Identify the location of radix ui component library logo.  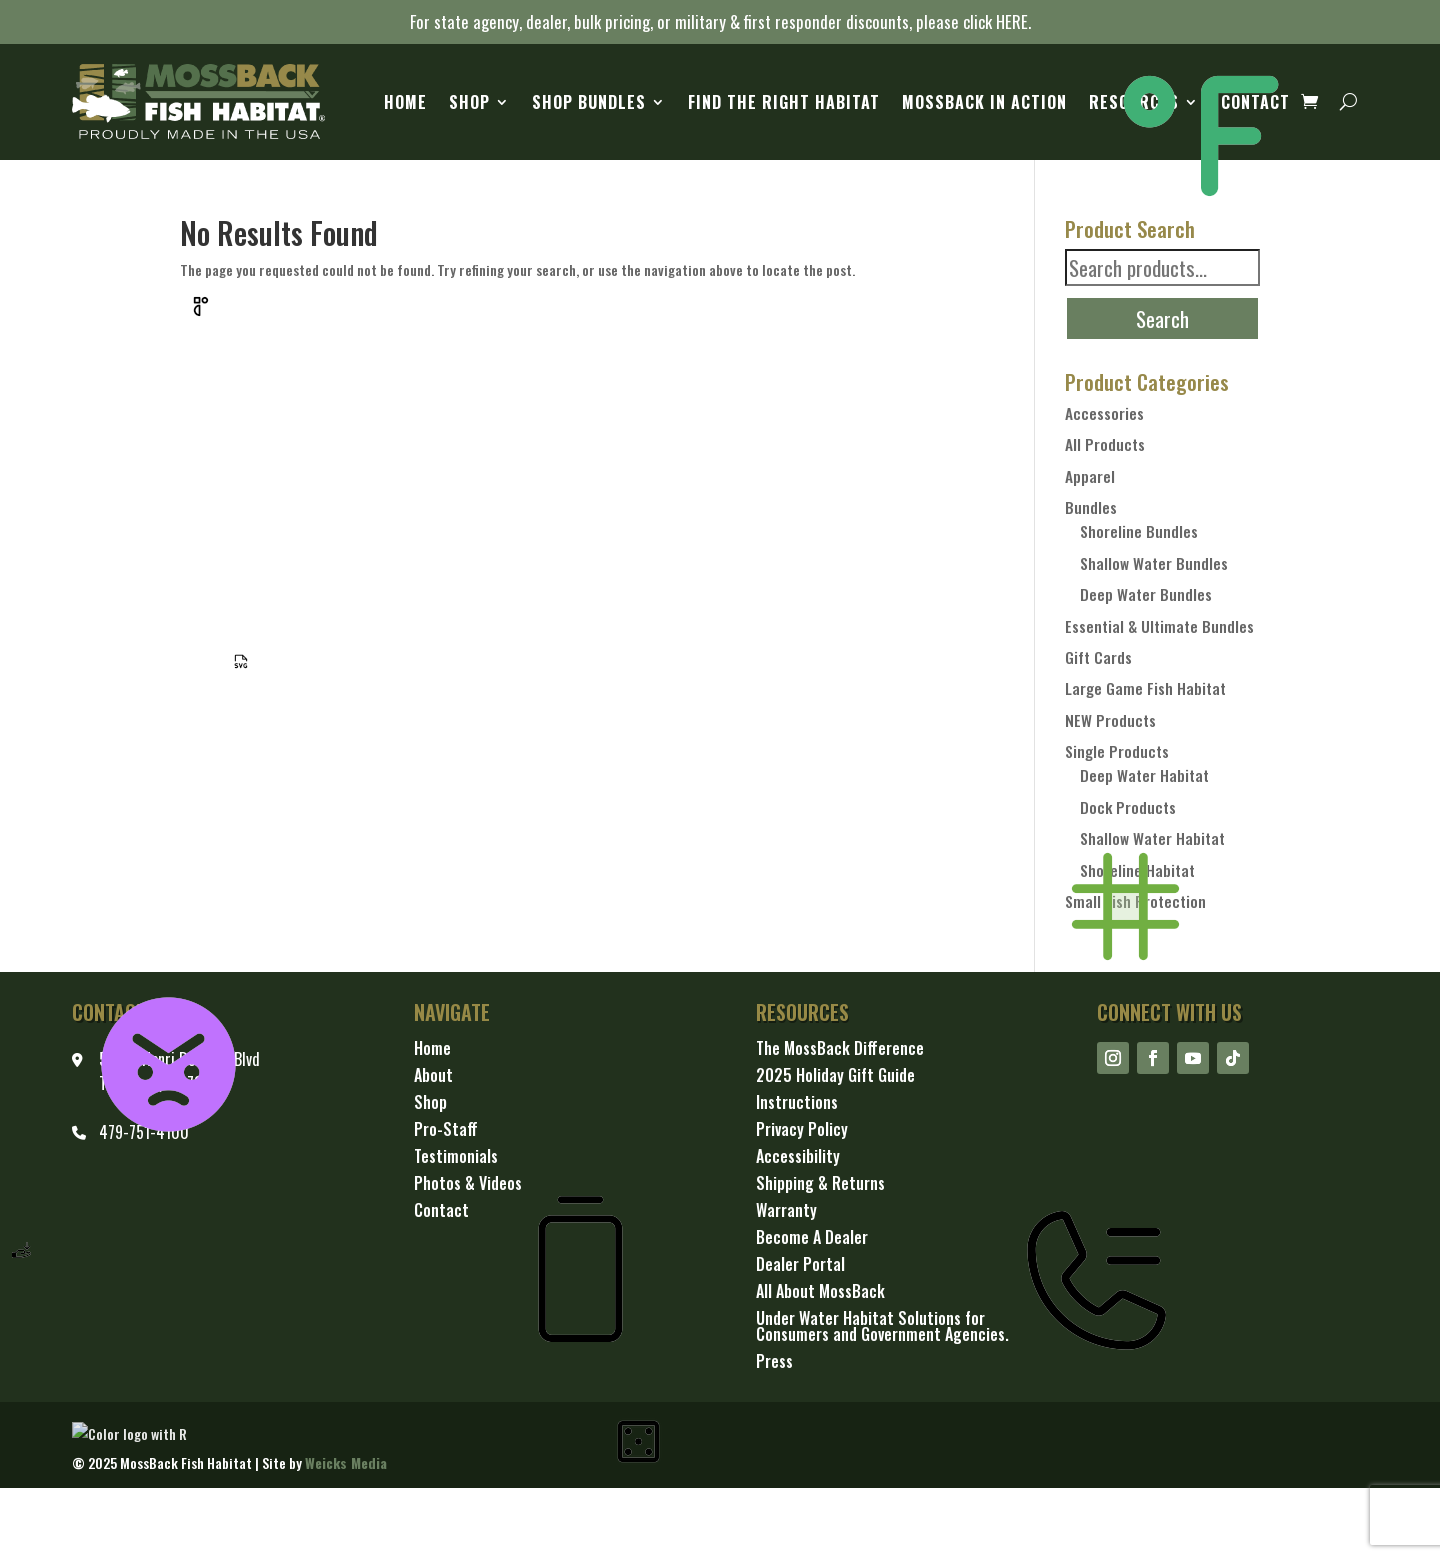
(200, 306).